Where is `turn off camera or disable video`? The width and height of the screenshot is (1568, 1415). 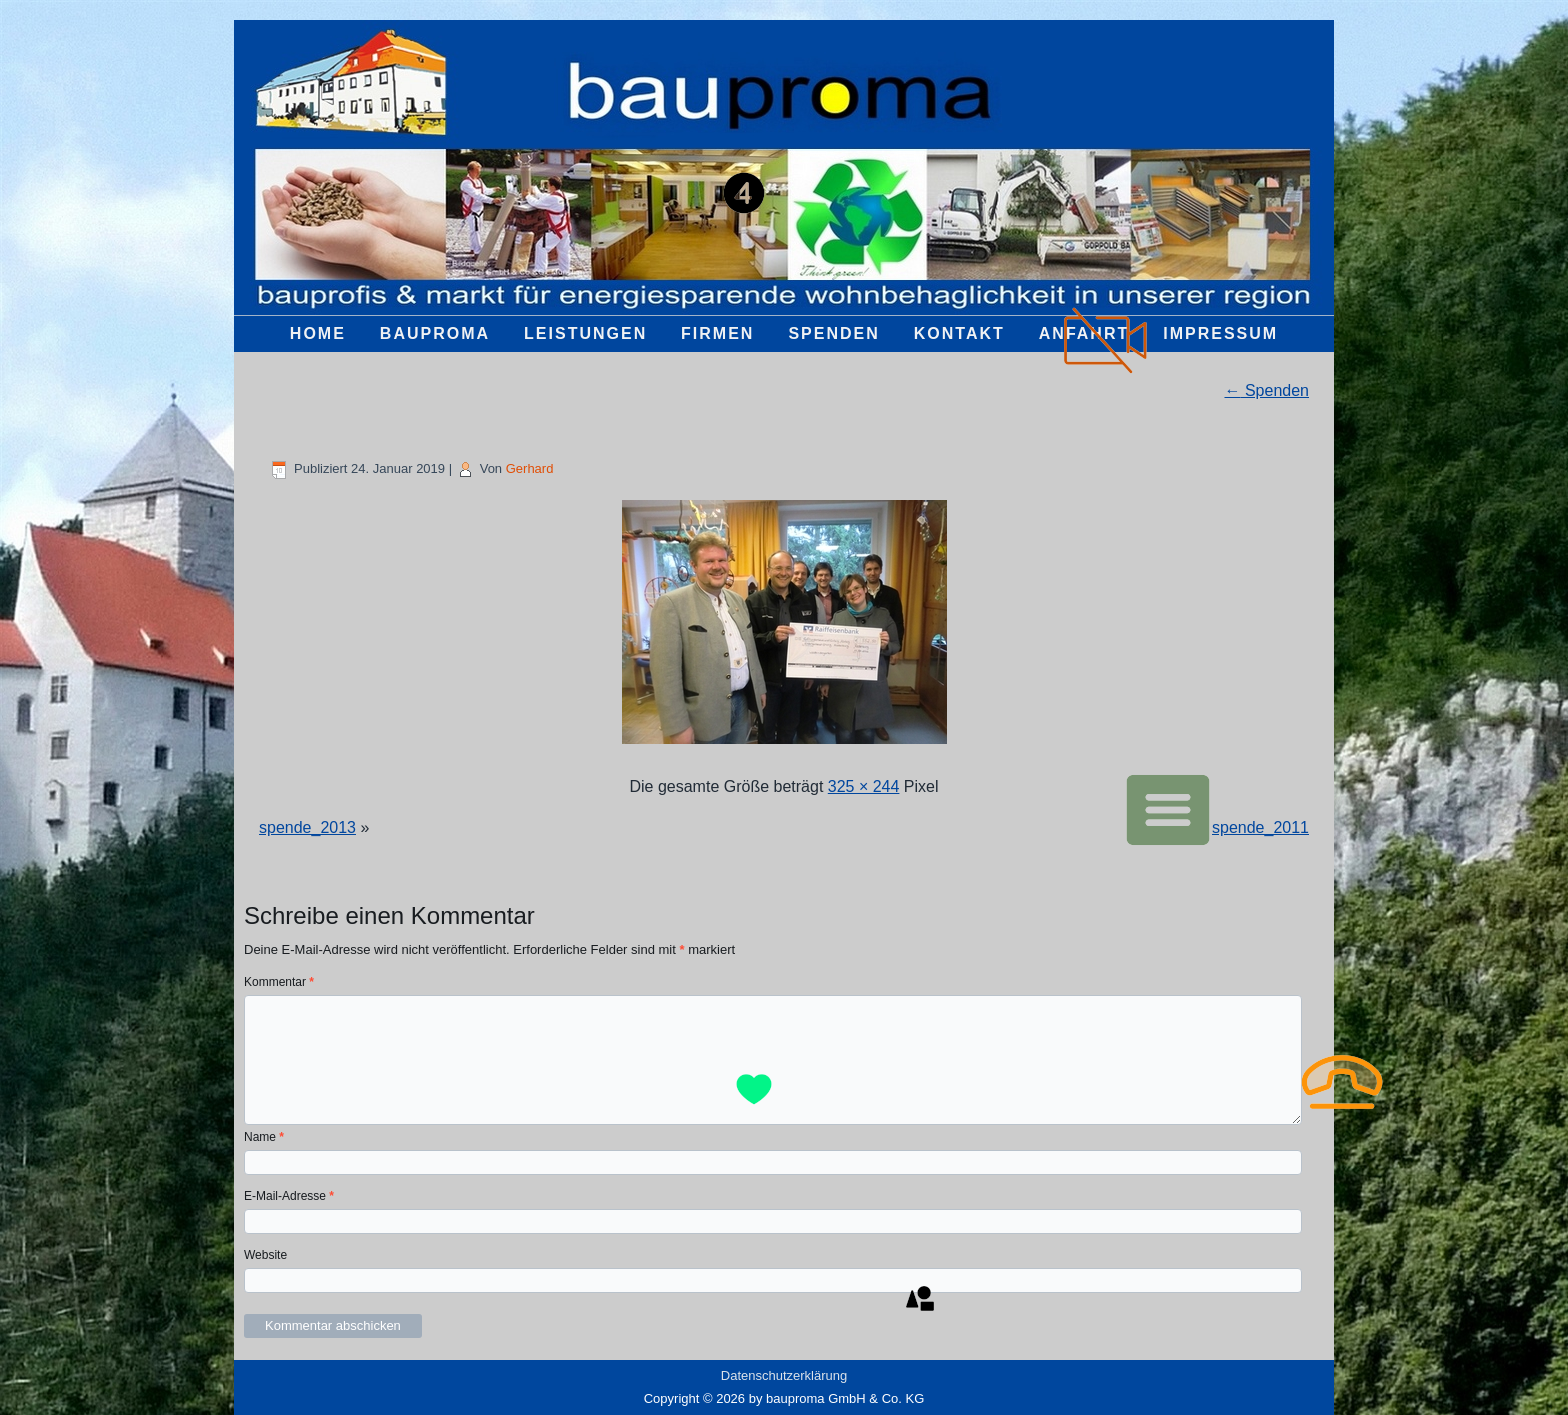
turn off camera or disable video is located at coordinates (1102, 340).